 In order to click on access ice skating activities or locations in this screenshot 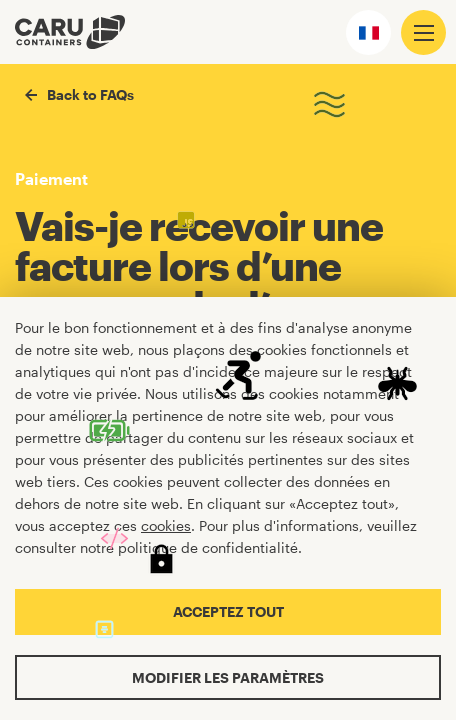, I will do `click(239, 375)`.